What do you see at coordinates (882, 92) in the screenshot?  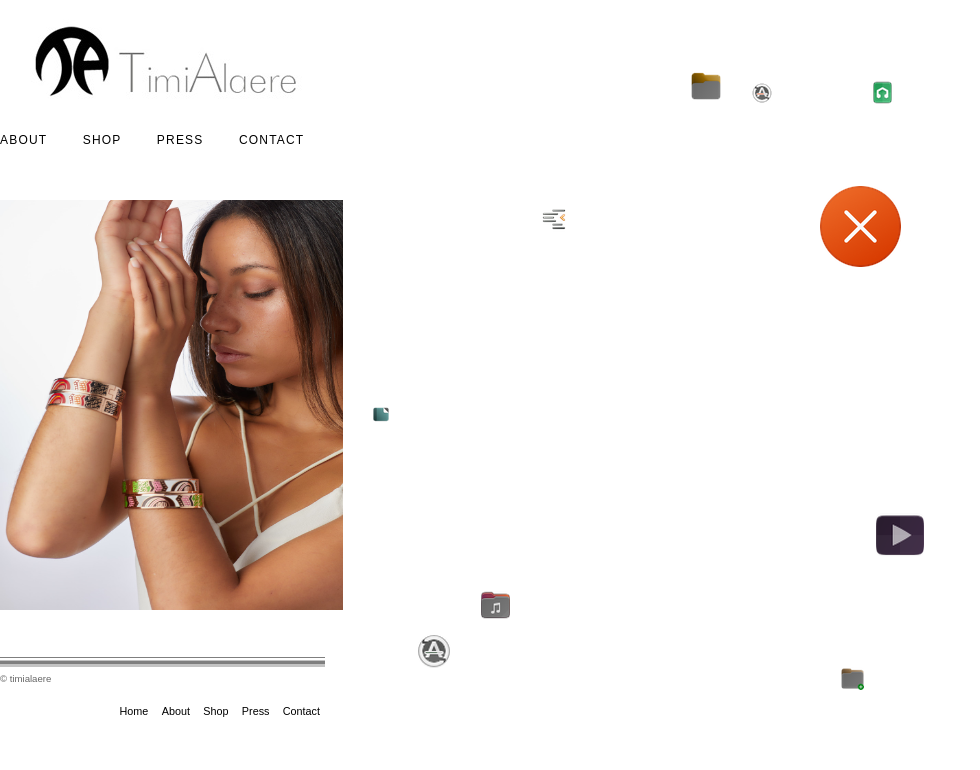 I see `an LMMS music project file` at bounding box center [882, 92].